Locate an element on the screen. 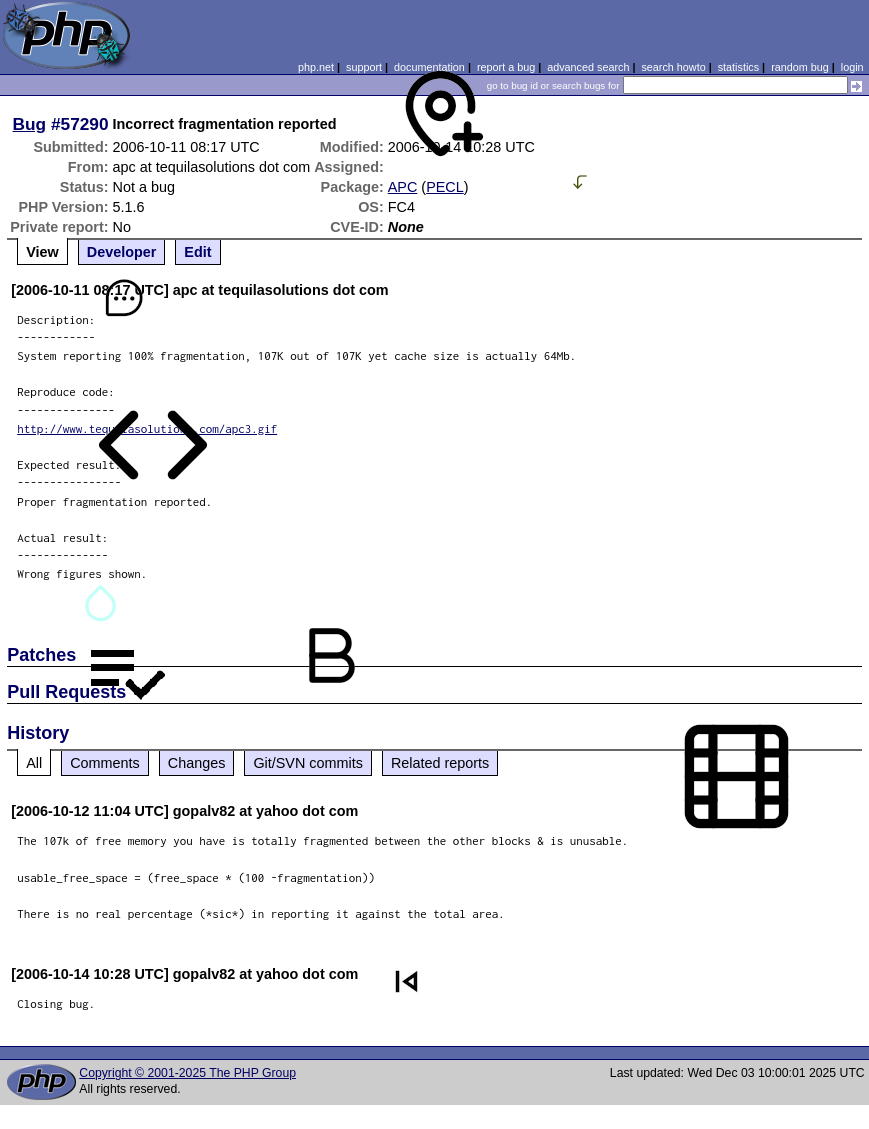 The width and height of the screenshot is (869, 1129). skip to previous track is located at coordinates (406, 981).